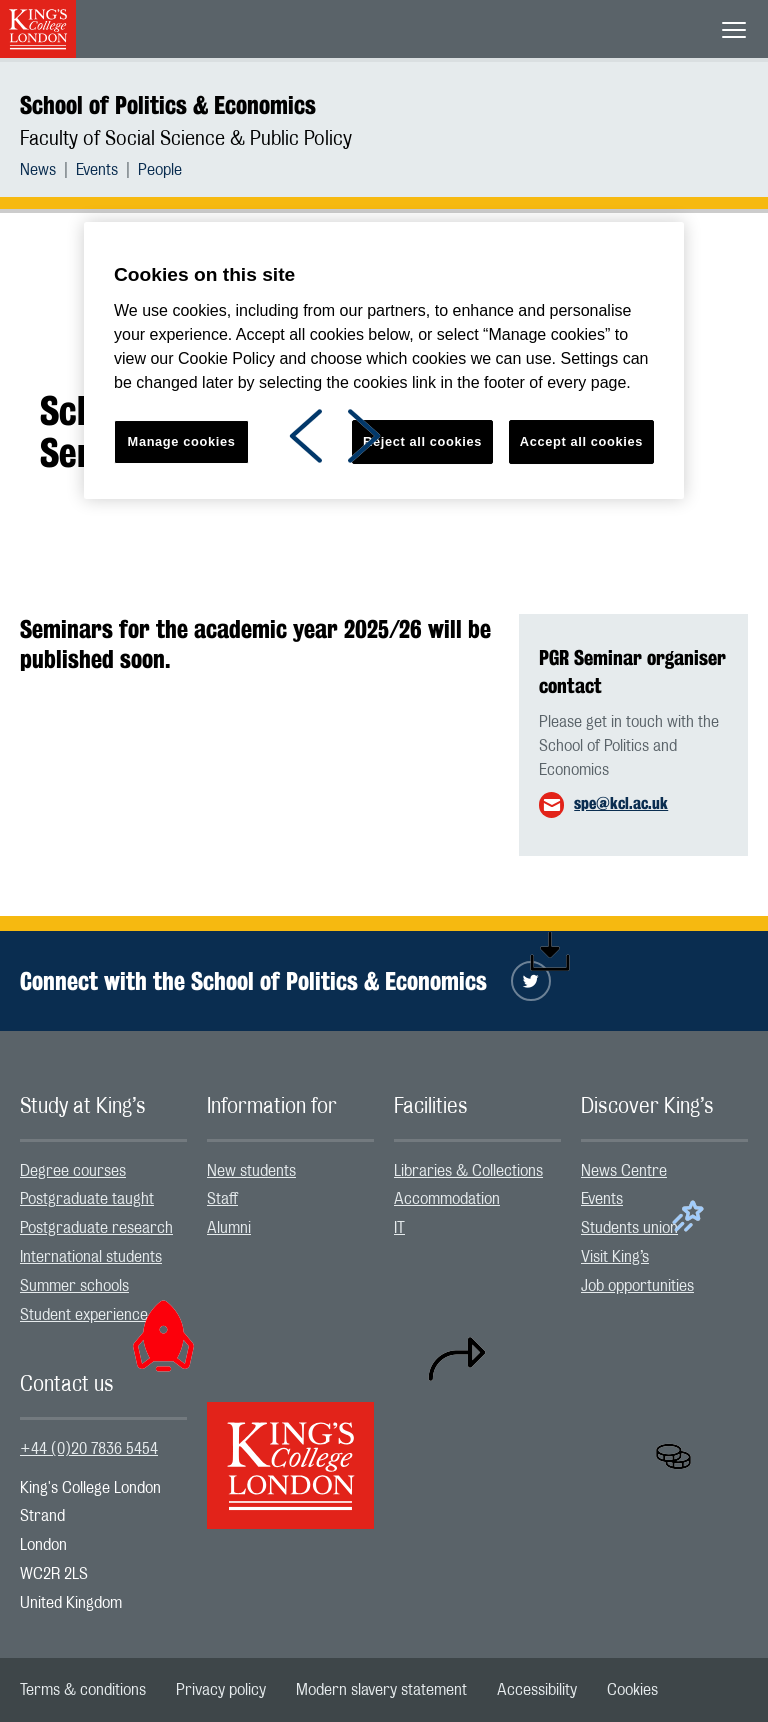 The height and width of the screenshot is (1722, 768). What do you see at coordinates (335, 436) in the screenshot?
I see `view or edit source code` at bounding box center [335, 436].